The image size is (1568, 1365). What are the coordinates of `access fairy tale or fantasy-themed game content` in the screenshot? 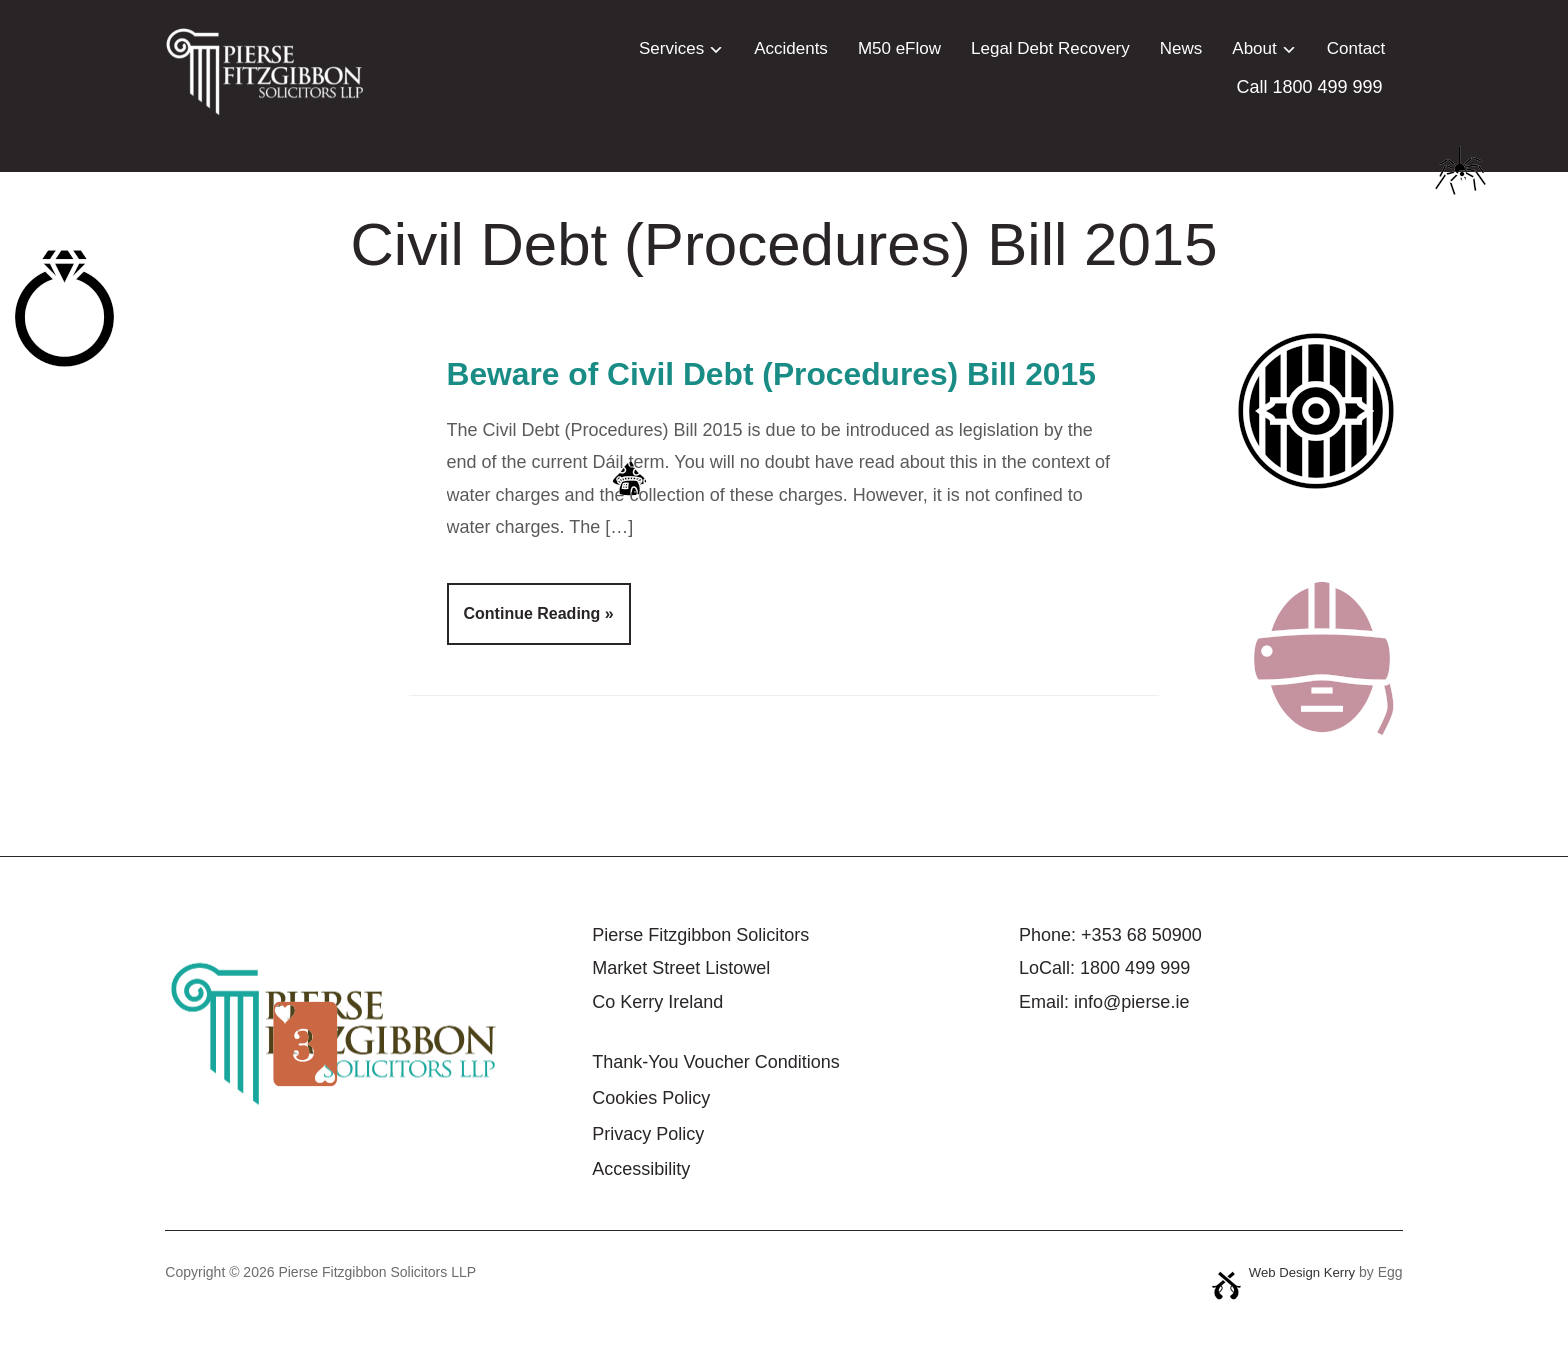 It's located at (629, 478).